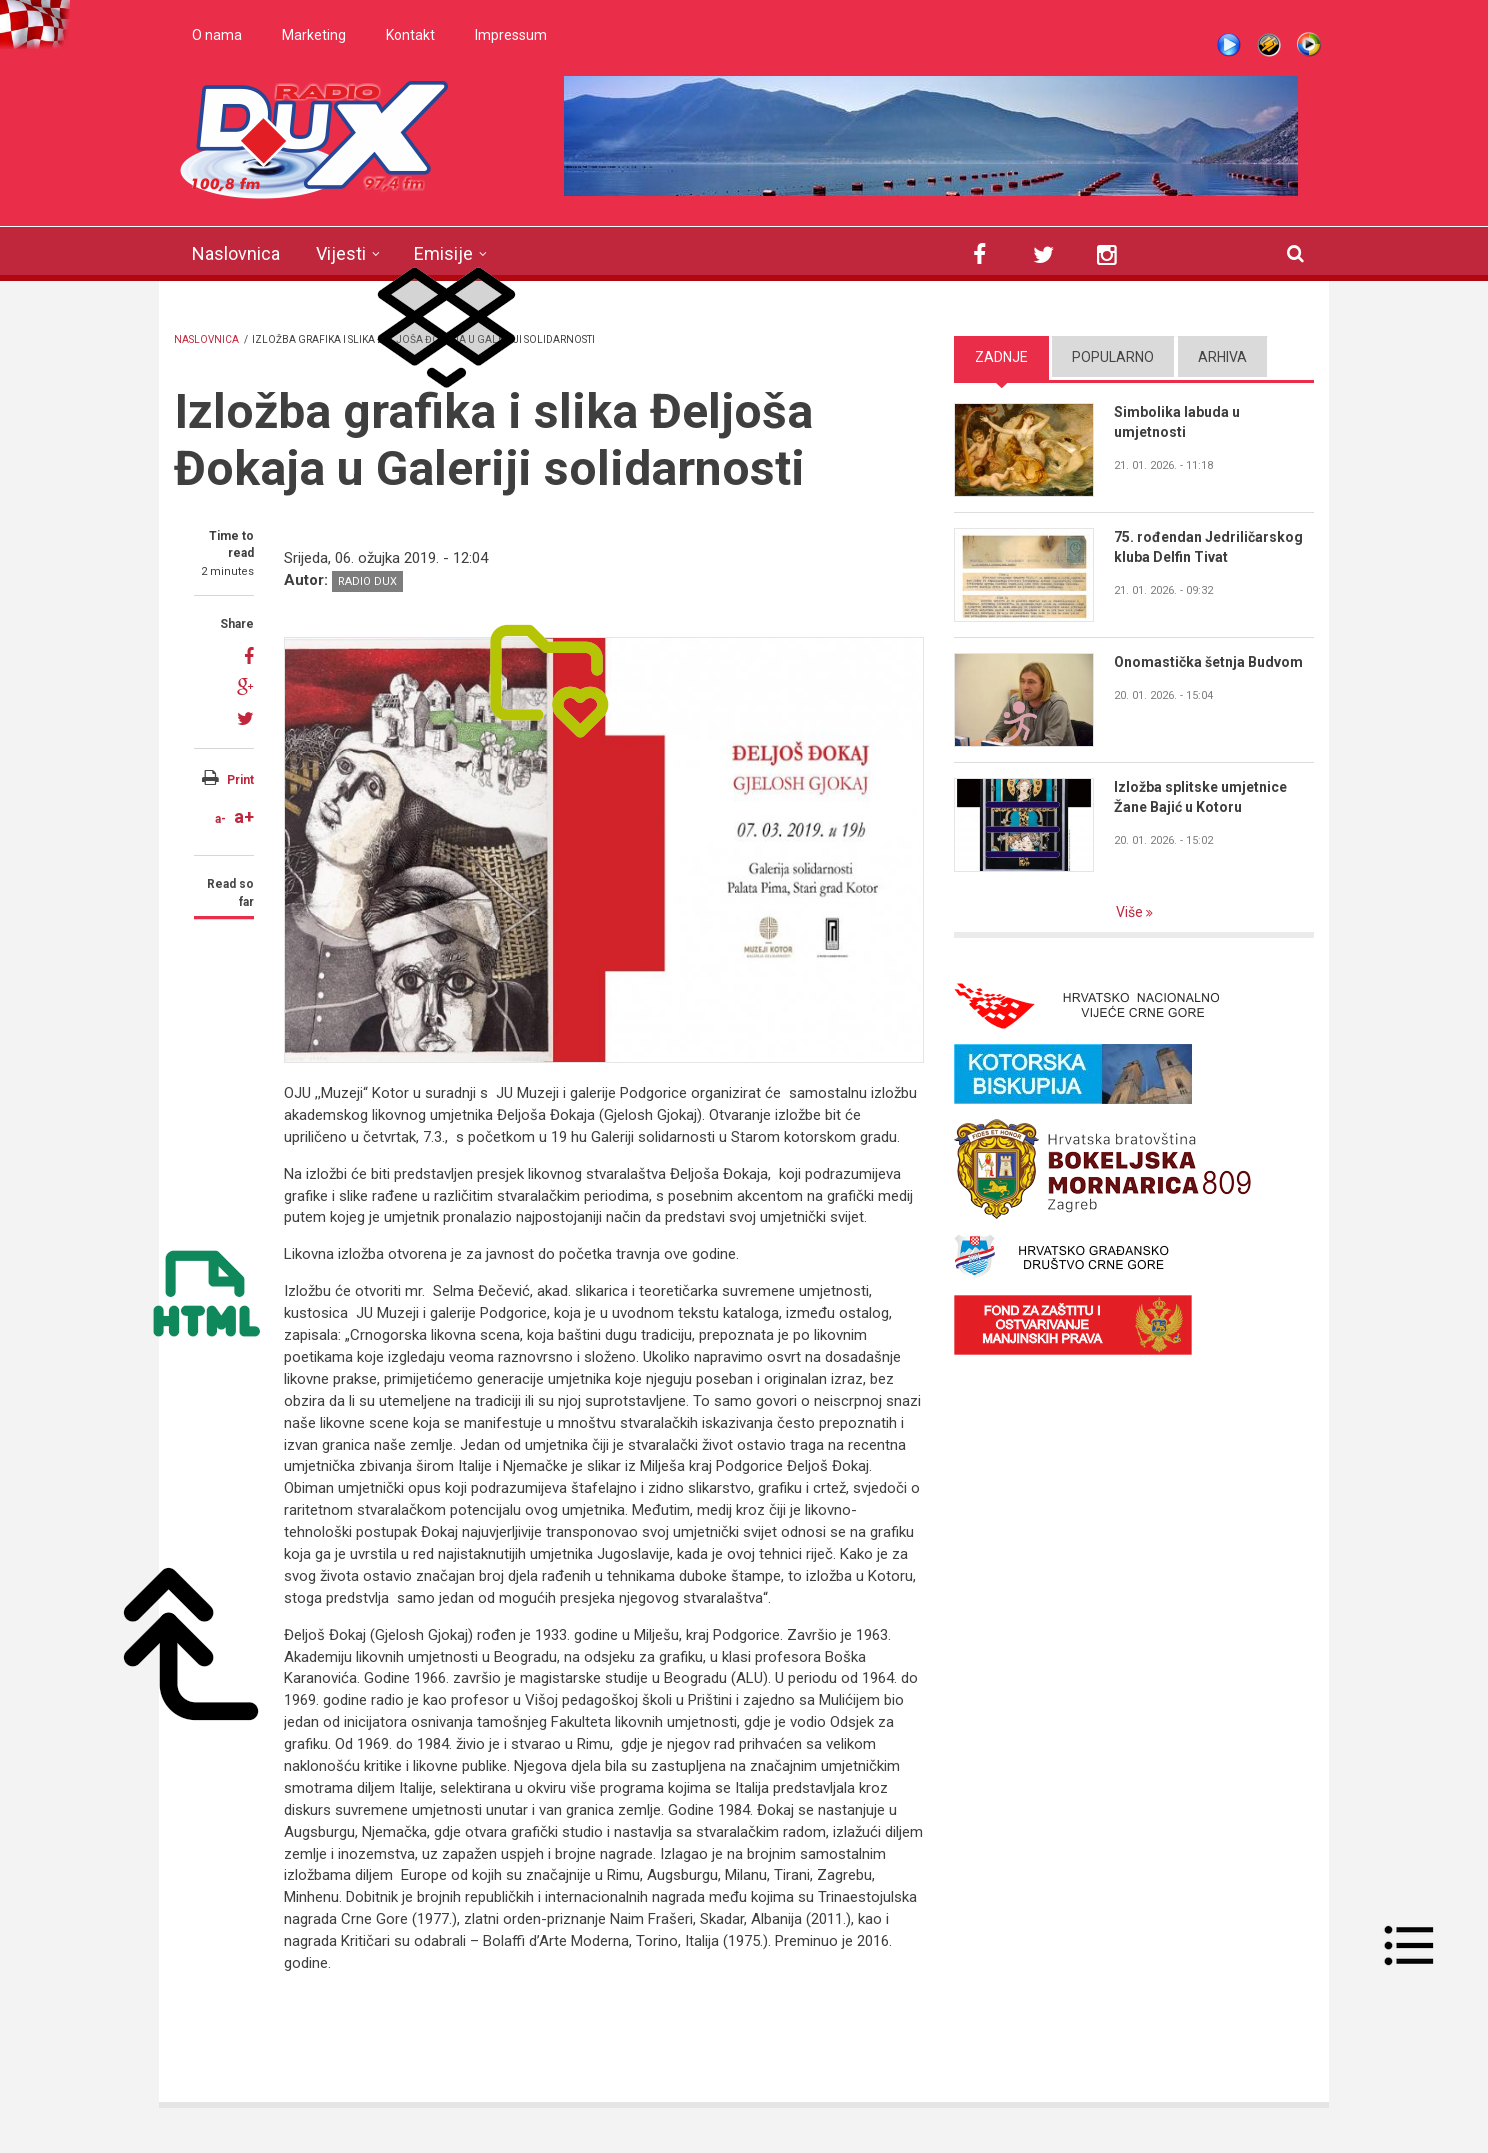  Describe the element at coordinates (1022, 829) in the screenshot. I see `view items in list format` at that location.